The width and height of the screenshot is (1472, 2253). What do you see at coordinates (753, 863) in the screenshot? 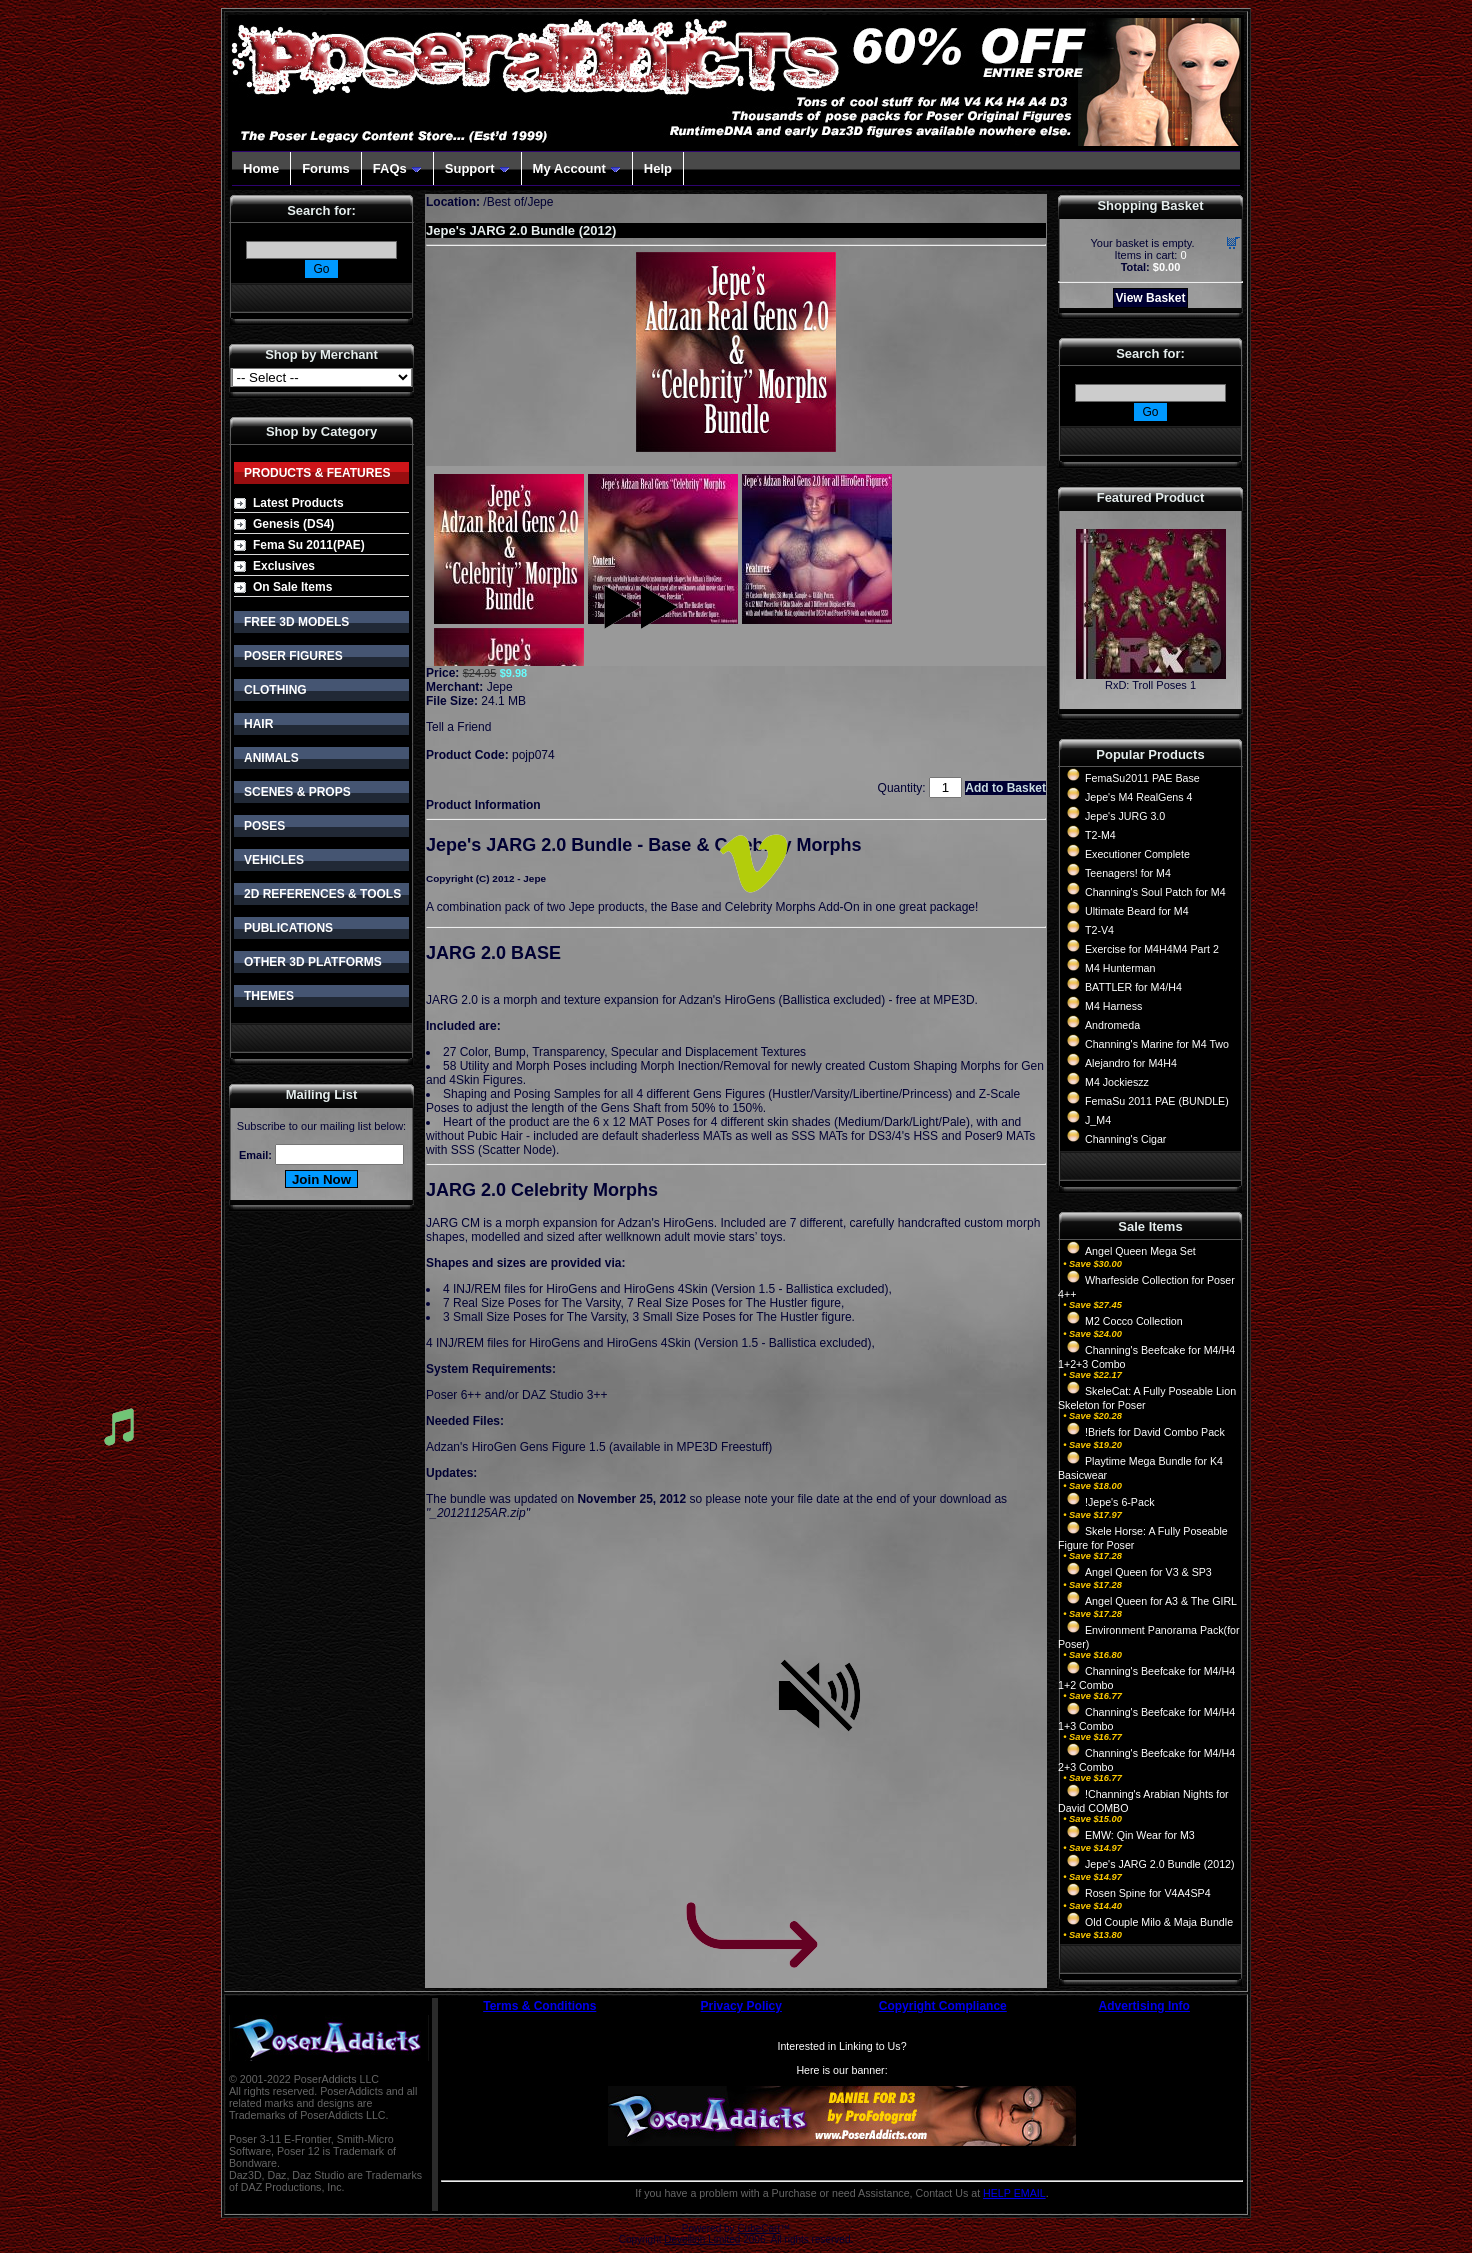
I see `open Vimeo app` at bounding box center [753, 863].